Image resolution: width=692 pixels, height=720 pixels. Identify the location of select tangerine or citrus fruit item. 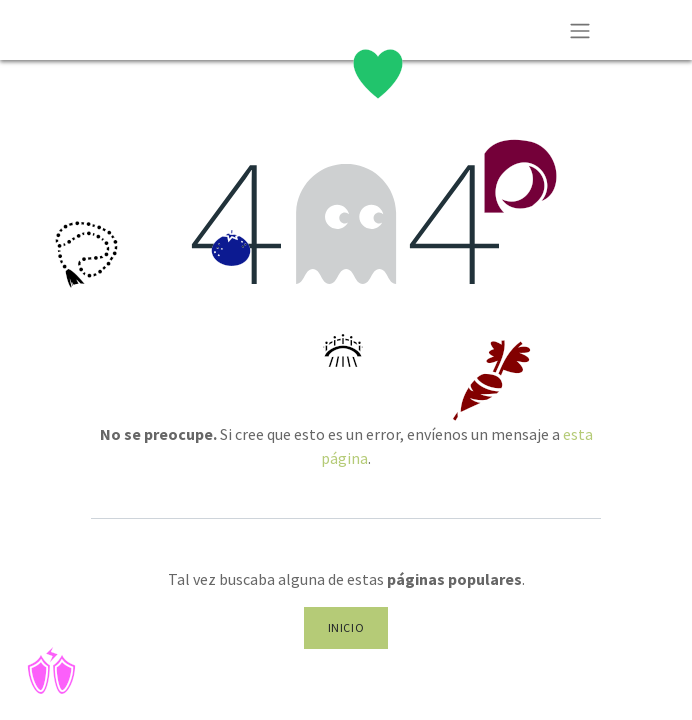
(231, 248).